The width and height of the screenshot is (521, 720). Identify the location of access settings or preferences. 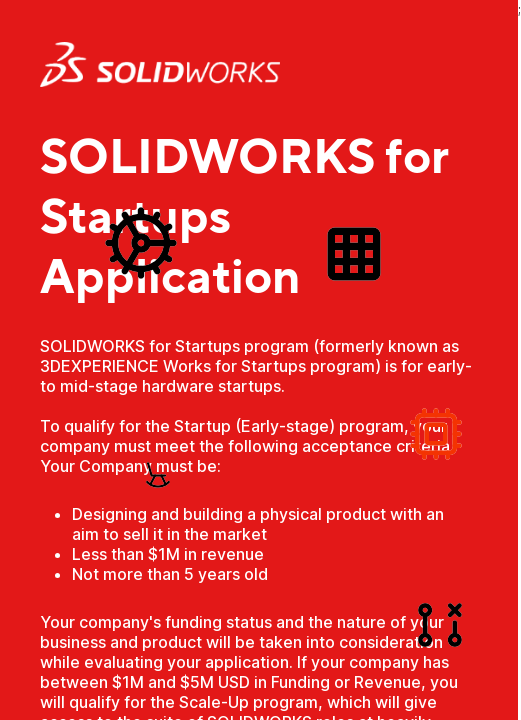
(141, 243).